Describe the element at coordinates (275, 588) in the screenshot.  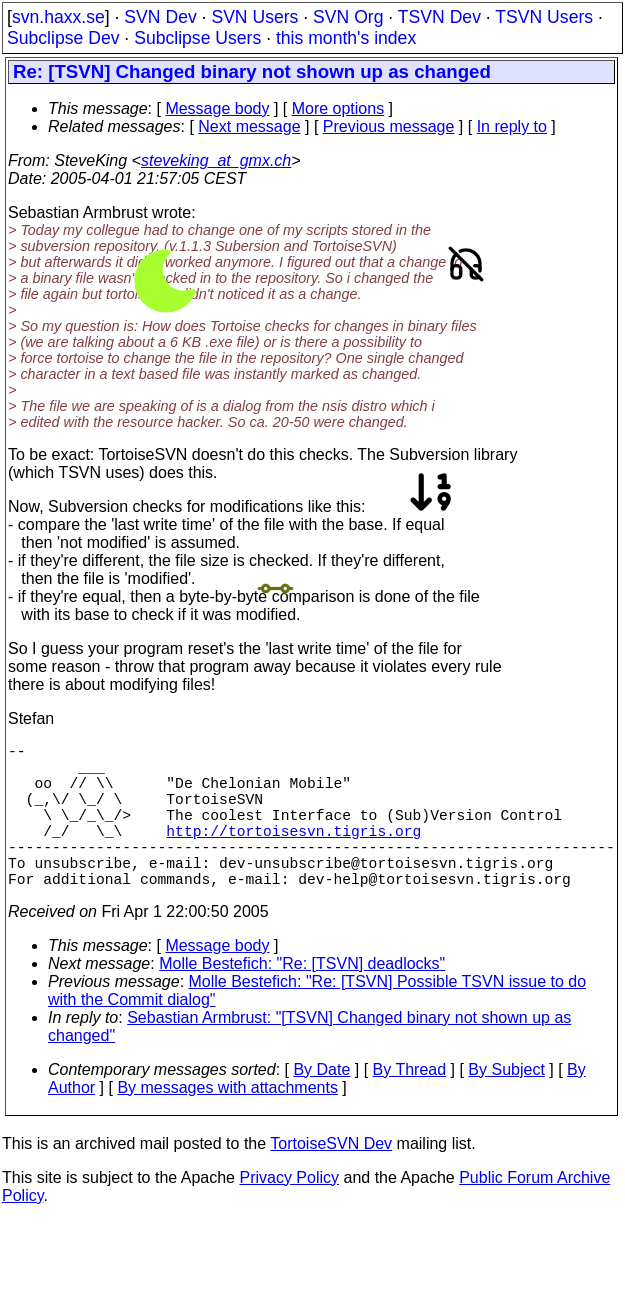
I see `indicates a closed circuit or active connection` at that location.